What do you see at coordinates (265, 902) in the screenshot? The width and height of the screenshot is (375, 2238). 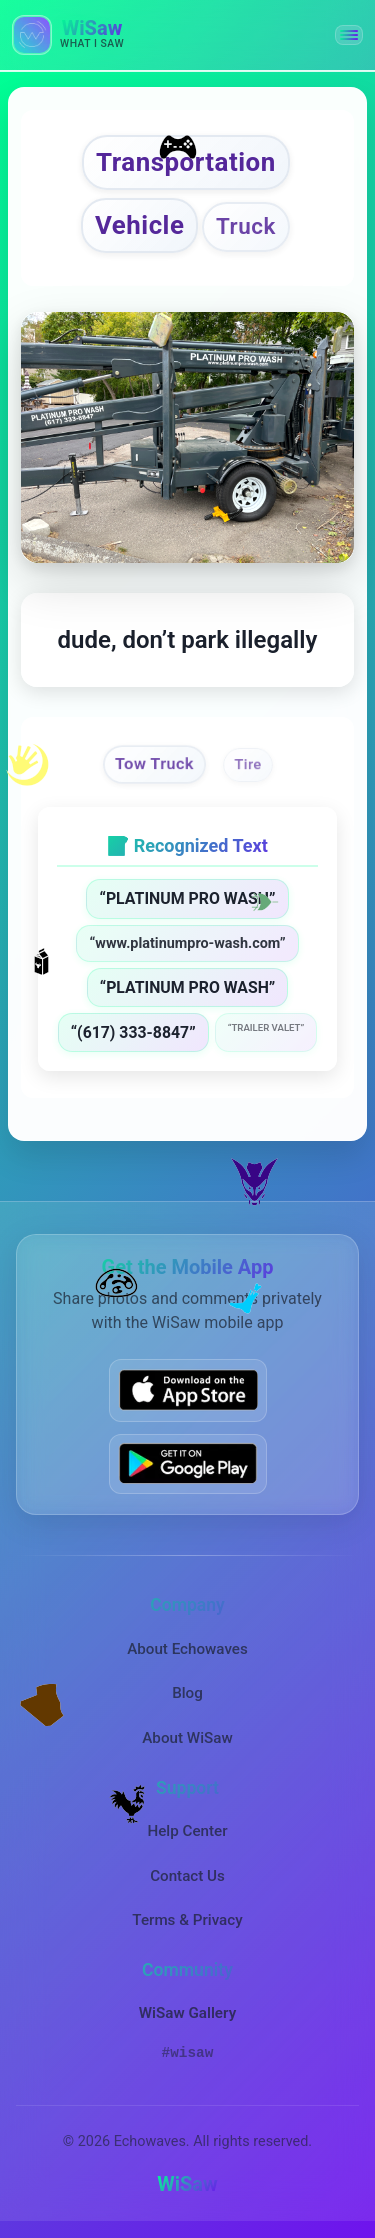 I see `represents an XOR logic gate in a circuit diagram` at bounding box center [265, 902].